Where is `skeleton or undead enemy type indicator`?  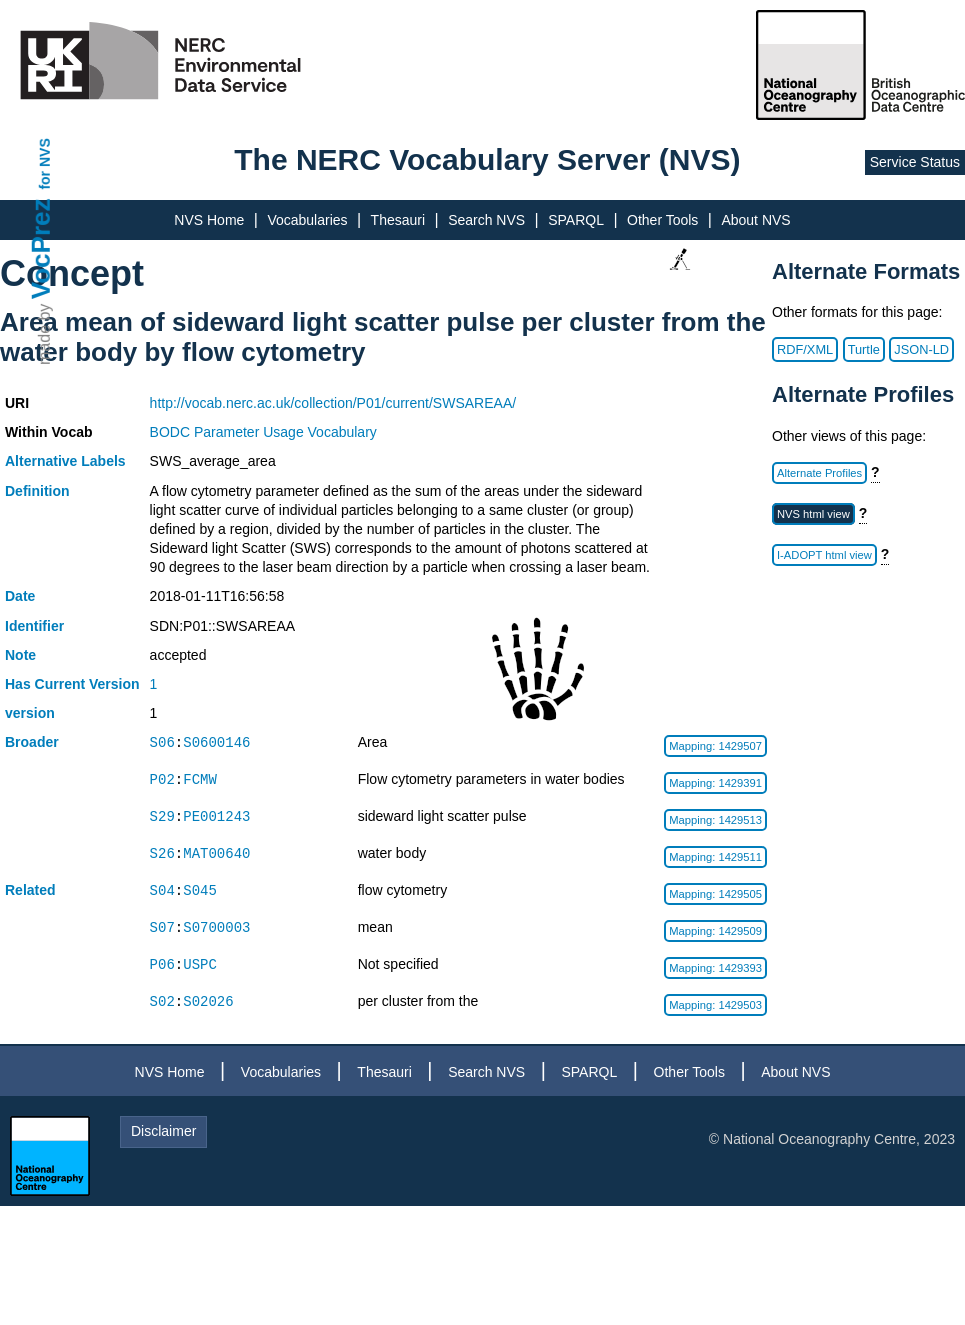
skeleton or undead enemy type indicator is located at coordinates (538, 669).